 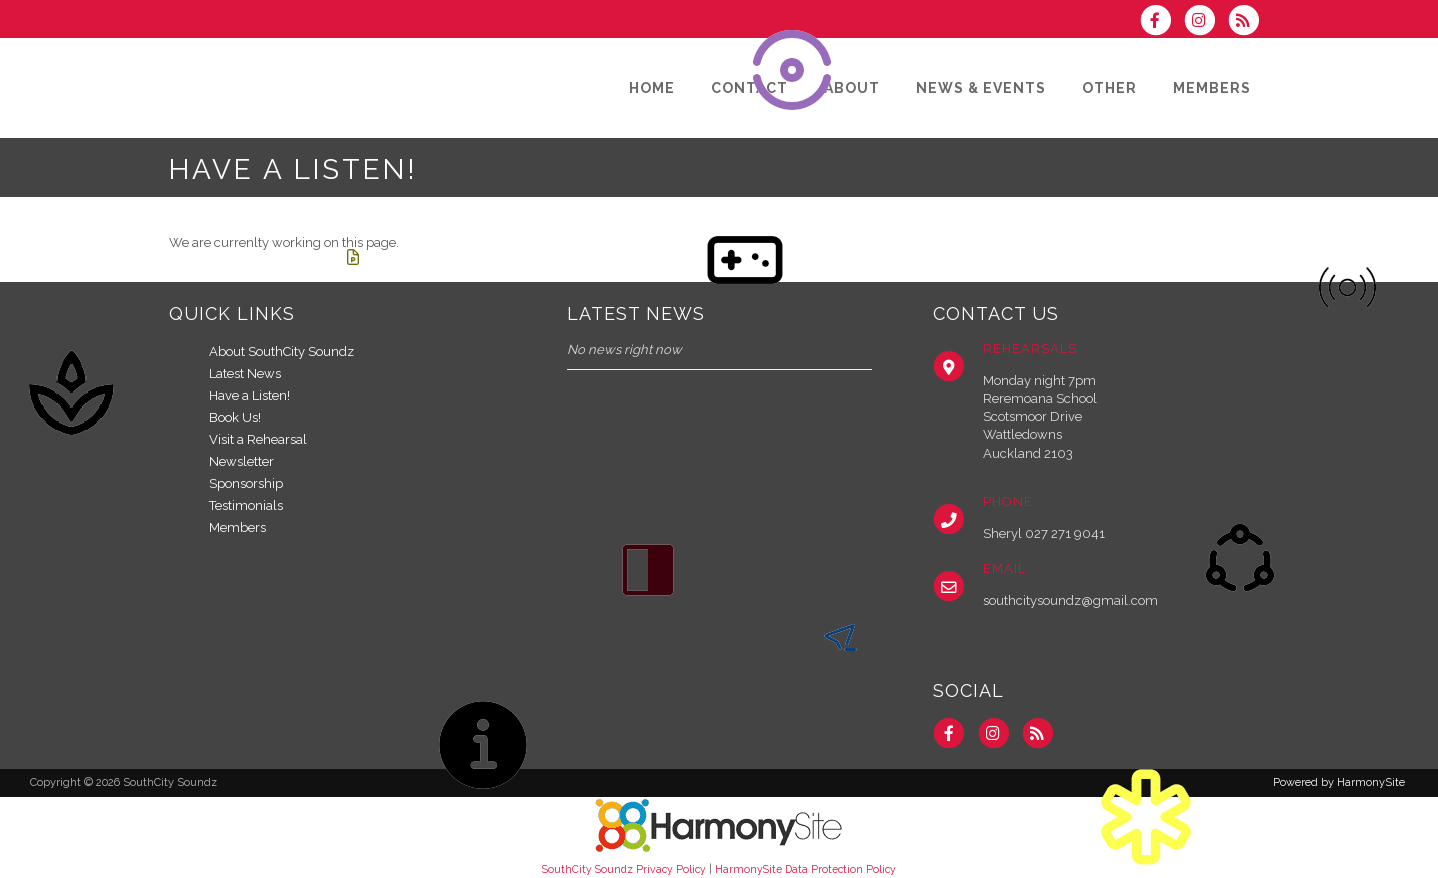 What do you see at coordinates (1347, 287) in the screenshot?
I see `broadcast or stream live content` at bounding box center [1347, 287].